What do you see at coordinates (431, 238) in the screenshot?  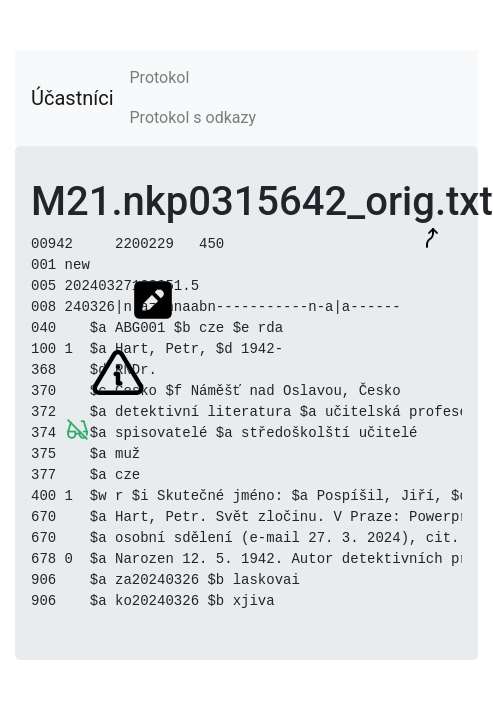 I see `redo or move forward action` at bounding box center [431, 238].